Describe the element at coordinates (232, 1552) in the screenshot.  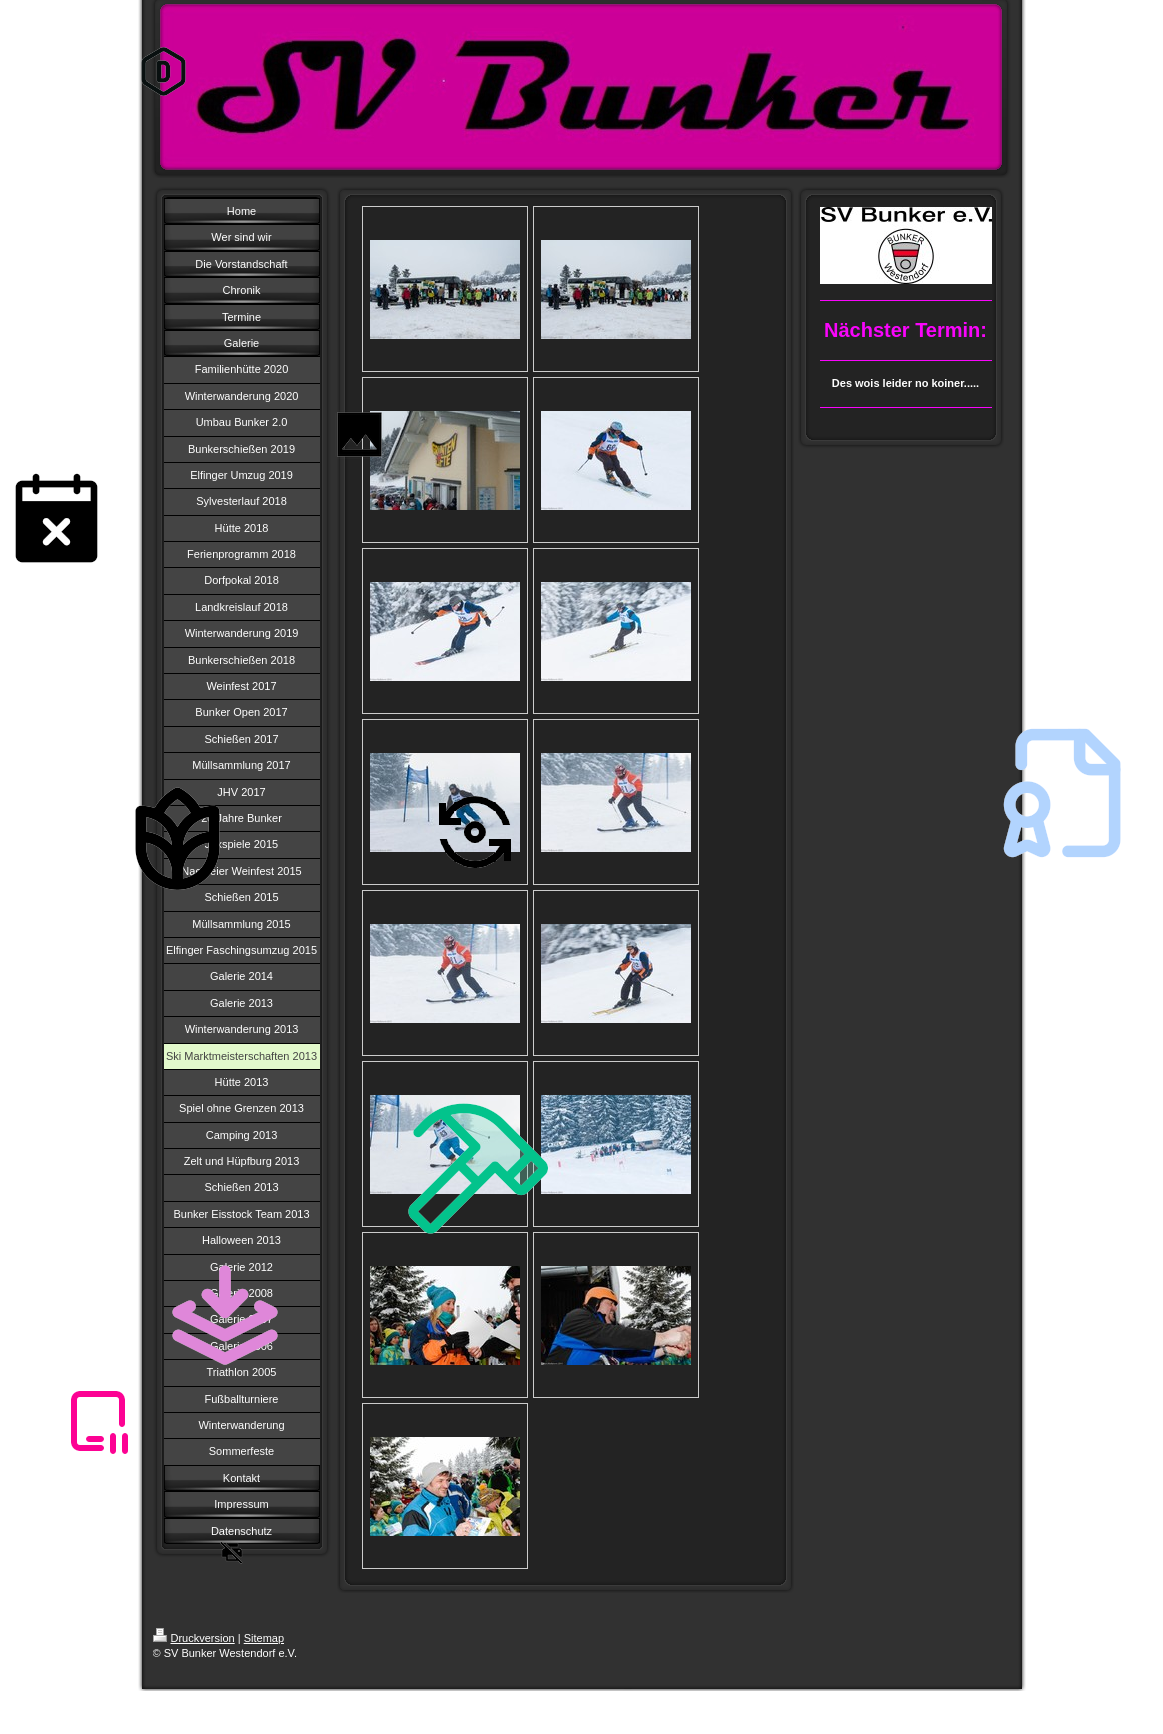
I see `printing is unavailable or disabled` at that location.